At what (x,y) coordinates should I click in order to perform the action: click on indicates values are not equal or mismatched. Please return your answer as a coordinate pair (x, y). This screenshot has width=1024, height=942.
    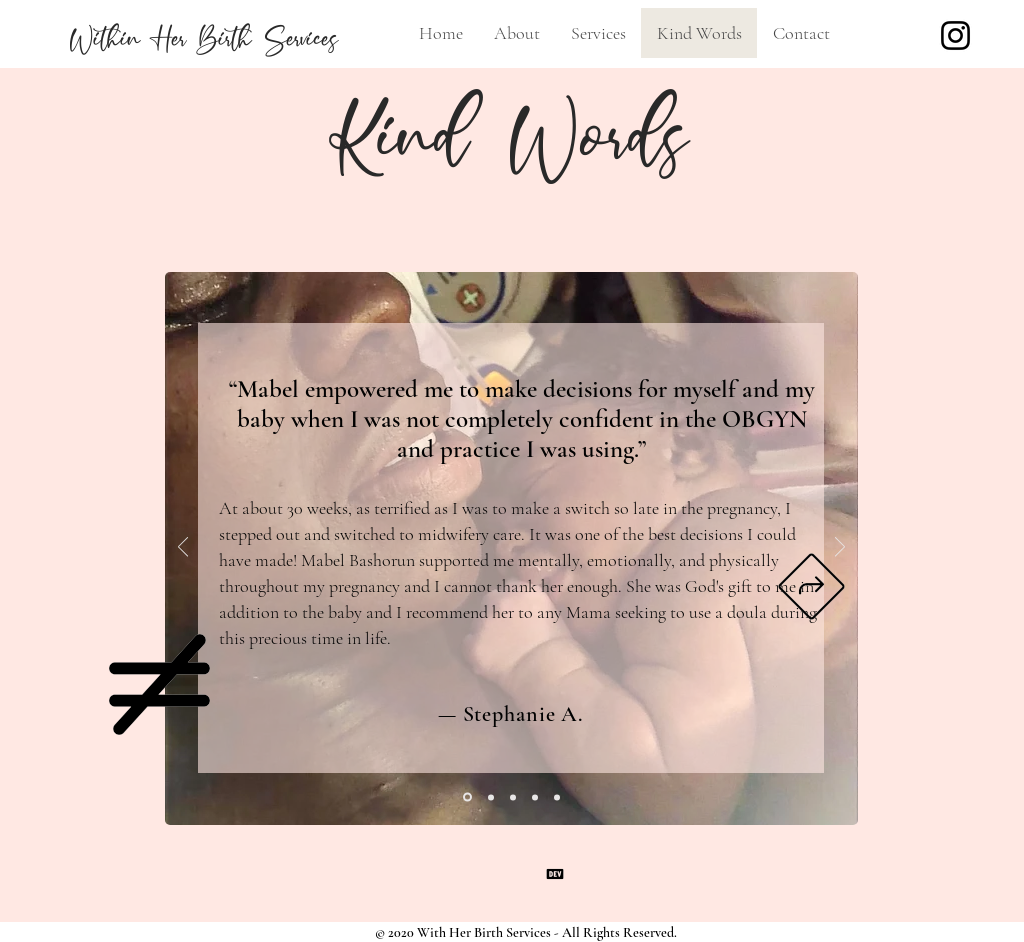
    Looking at the image, I should click on (159, 684).